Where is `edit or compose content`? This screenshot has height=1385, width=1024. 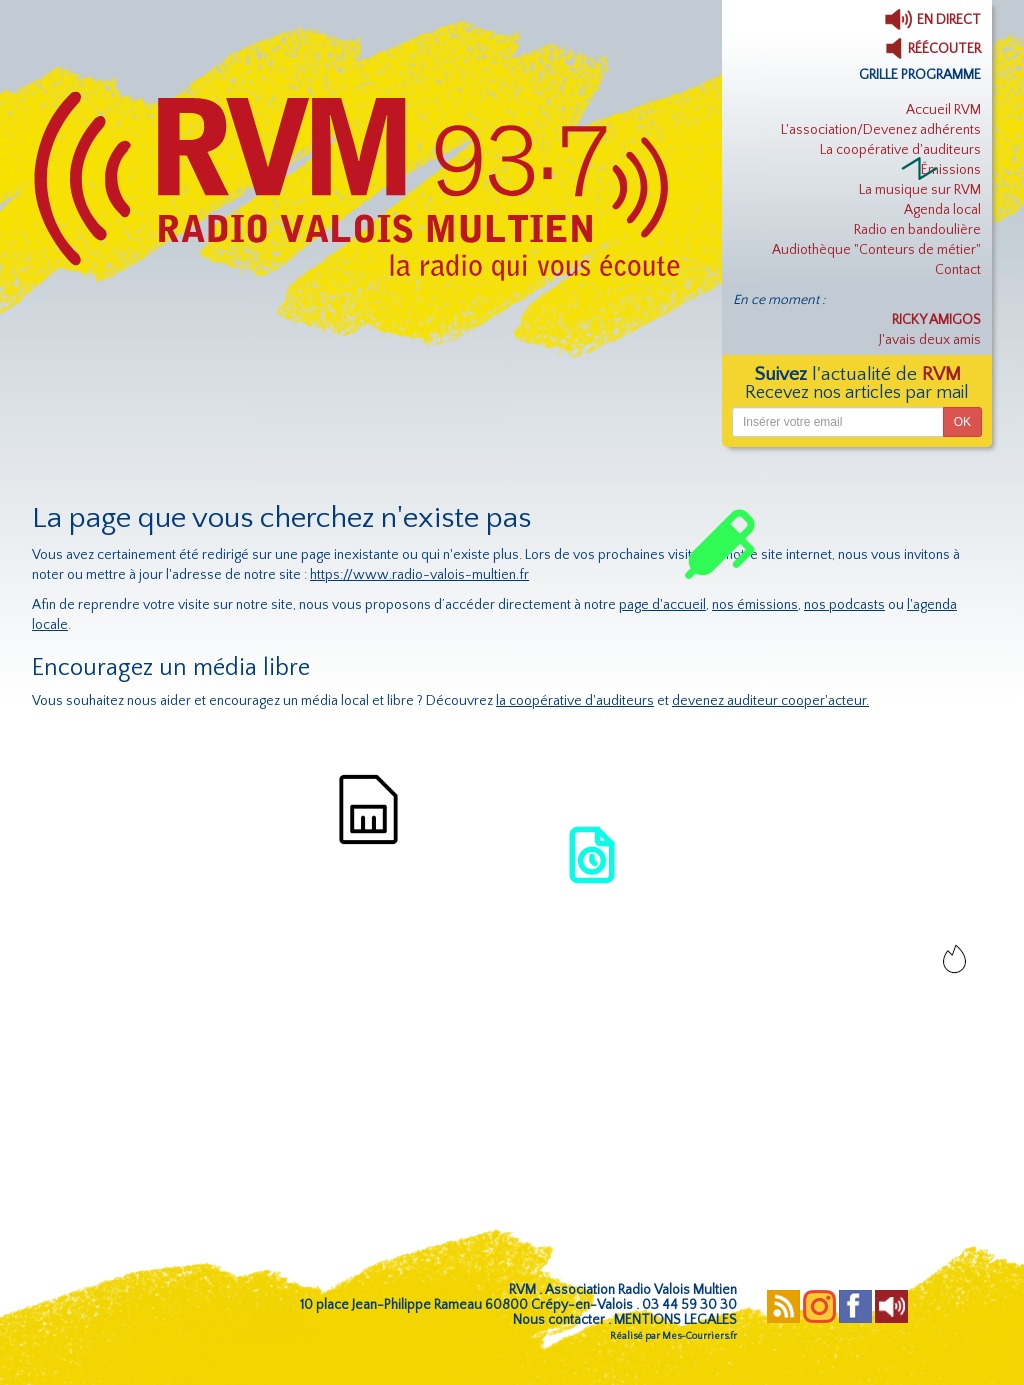
edit or compose content is located at coordinates (718, 546).